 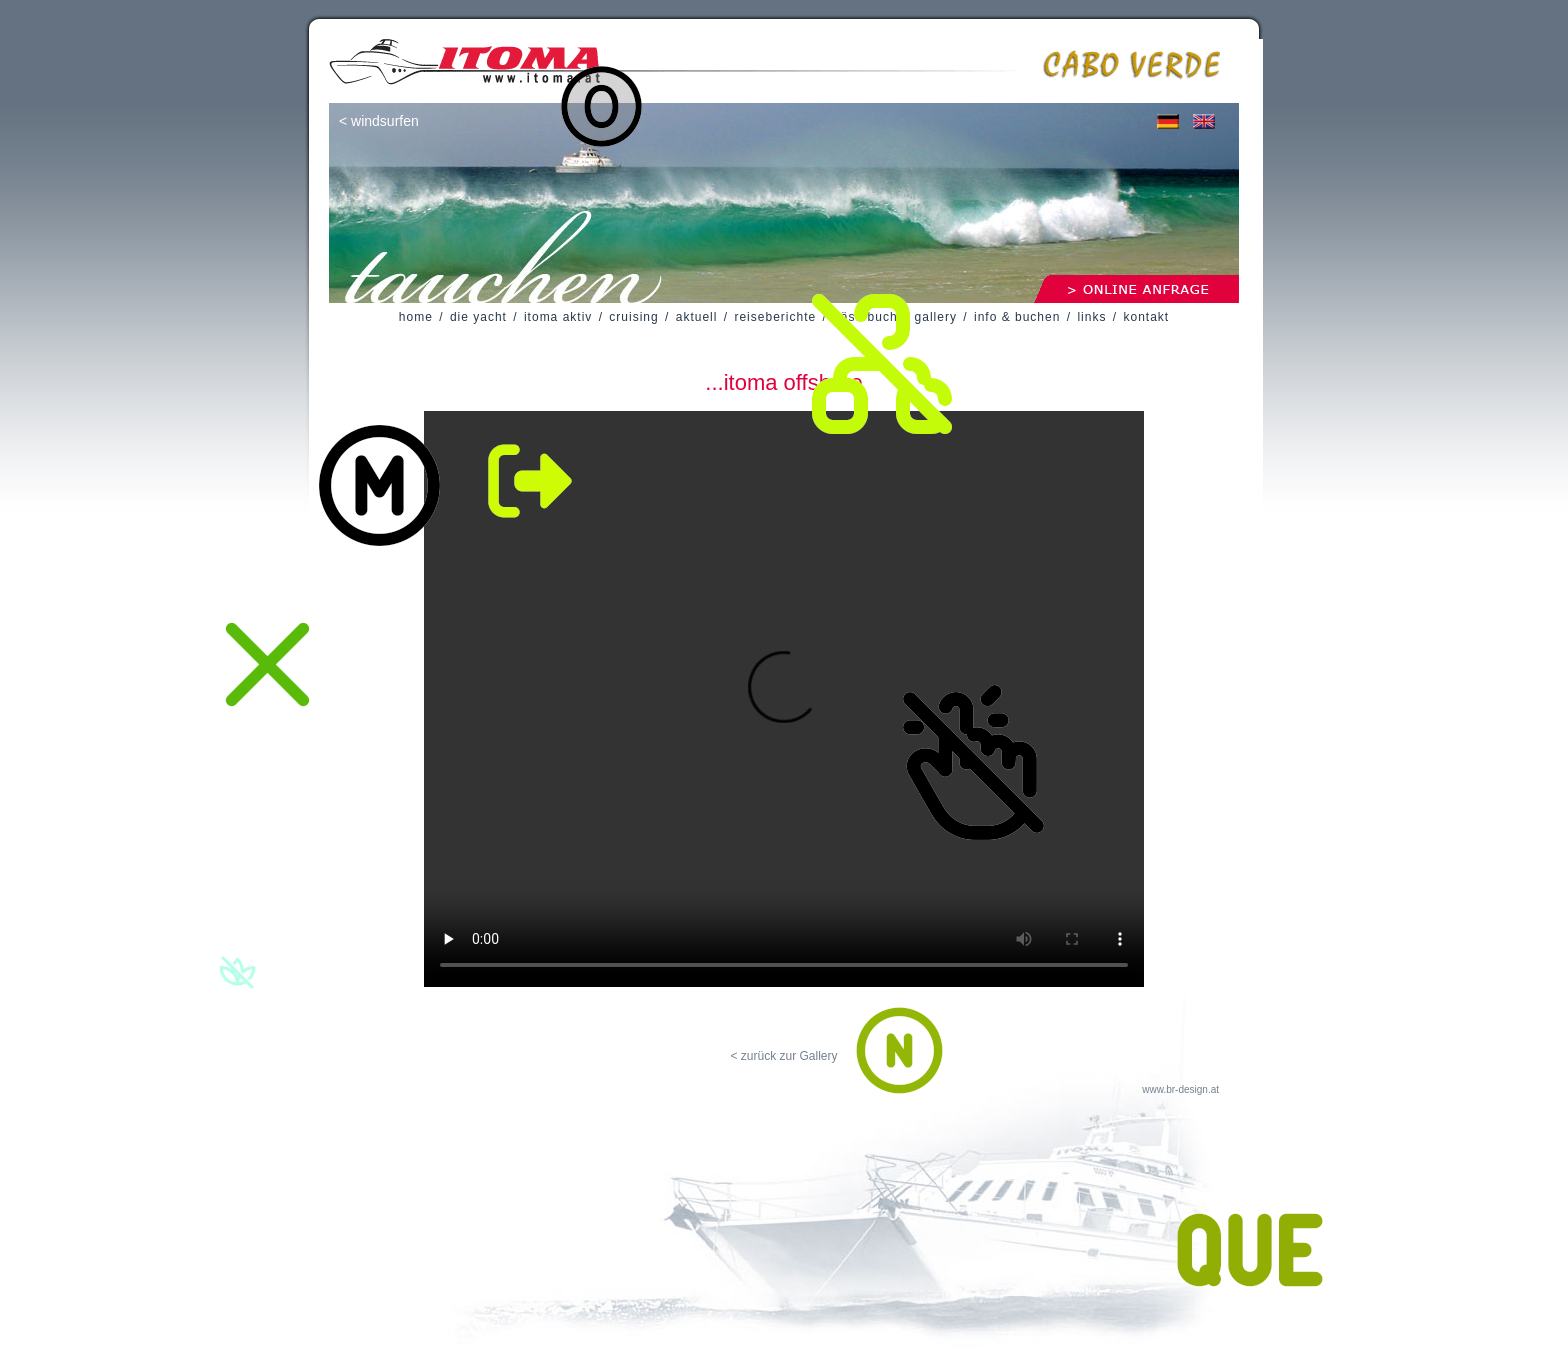 I want to click on disable site structure view, so click(x=882, y=364).